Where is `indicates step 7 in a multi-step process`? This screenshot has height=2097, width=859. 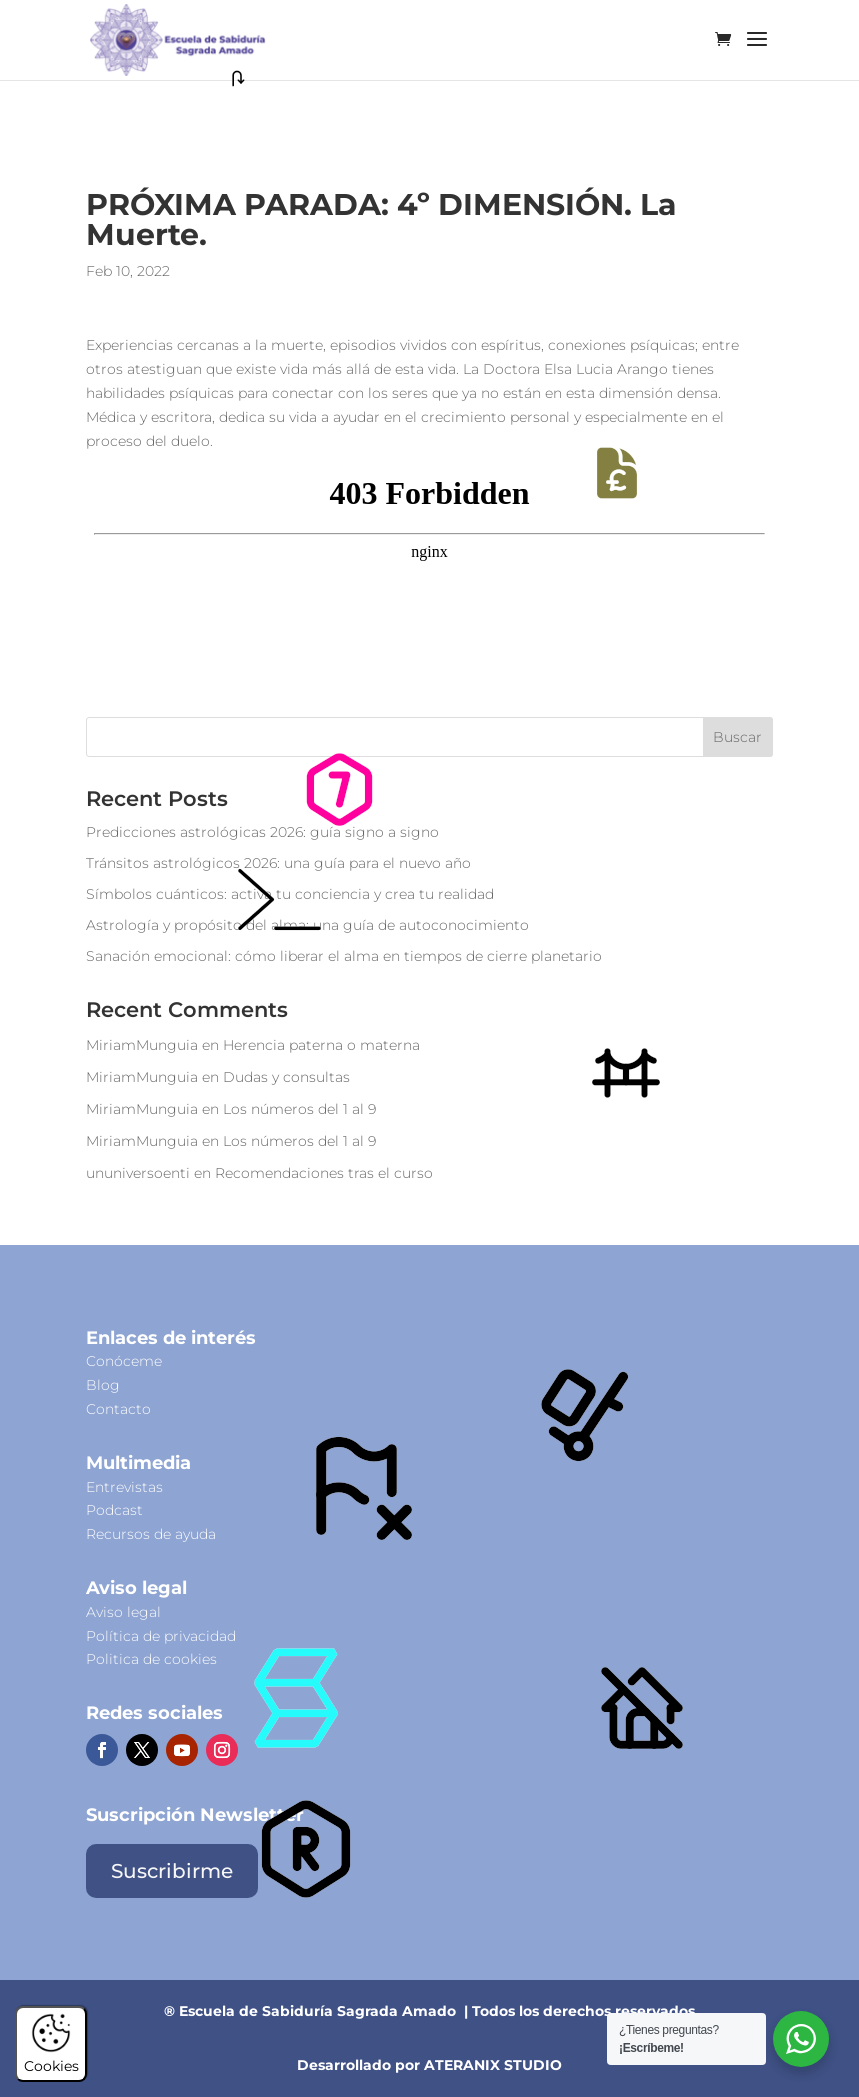 indicates step 7 in a multi-step process is located at coordinates (339, 789).